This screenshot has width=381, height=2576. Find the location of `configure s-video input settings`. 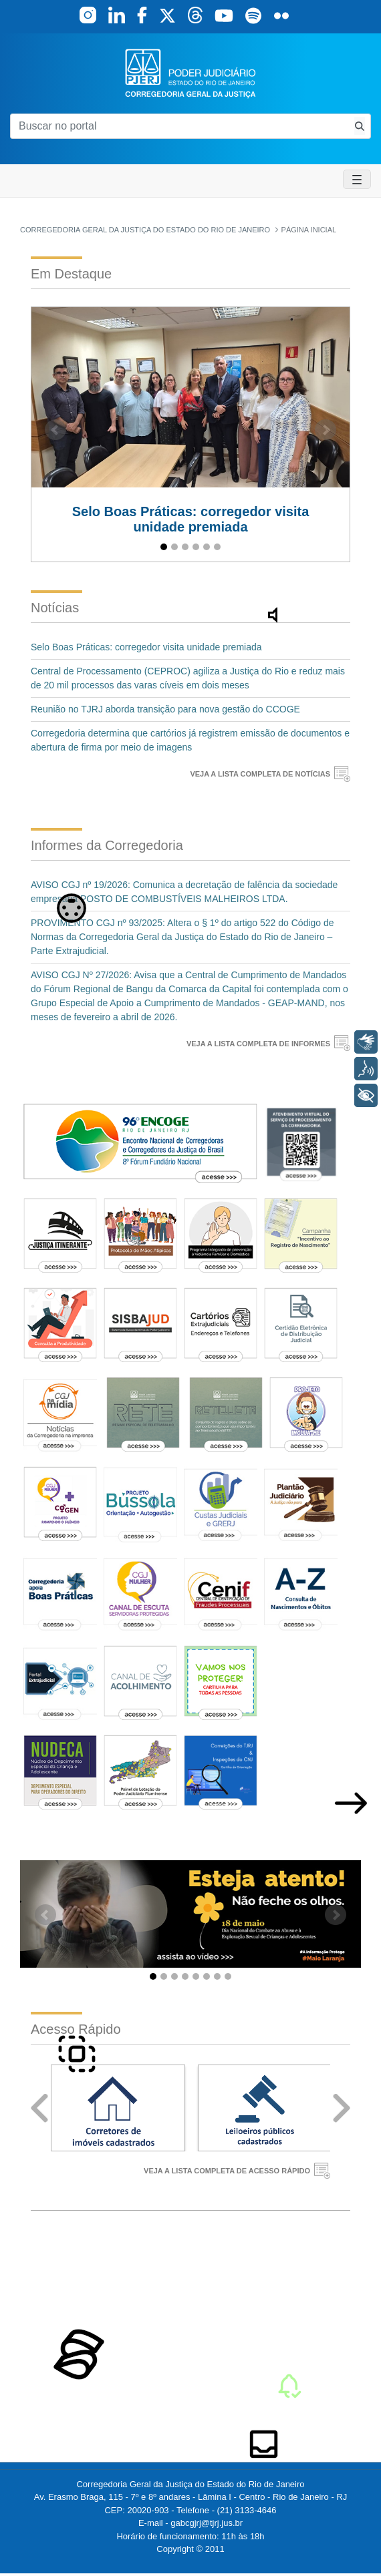

configure s-video input settings is located at coordinates (72, 908).